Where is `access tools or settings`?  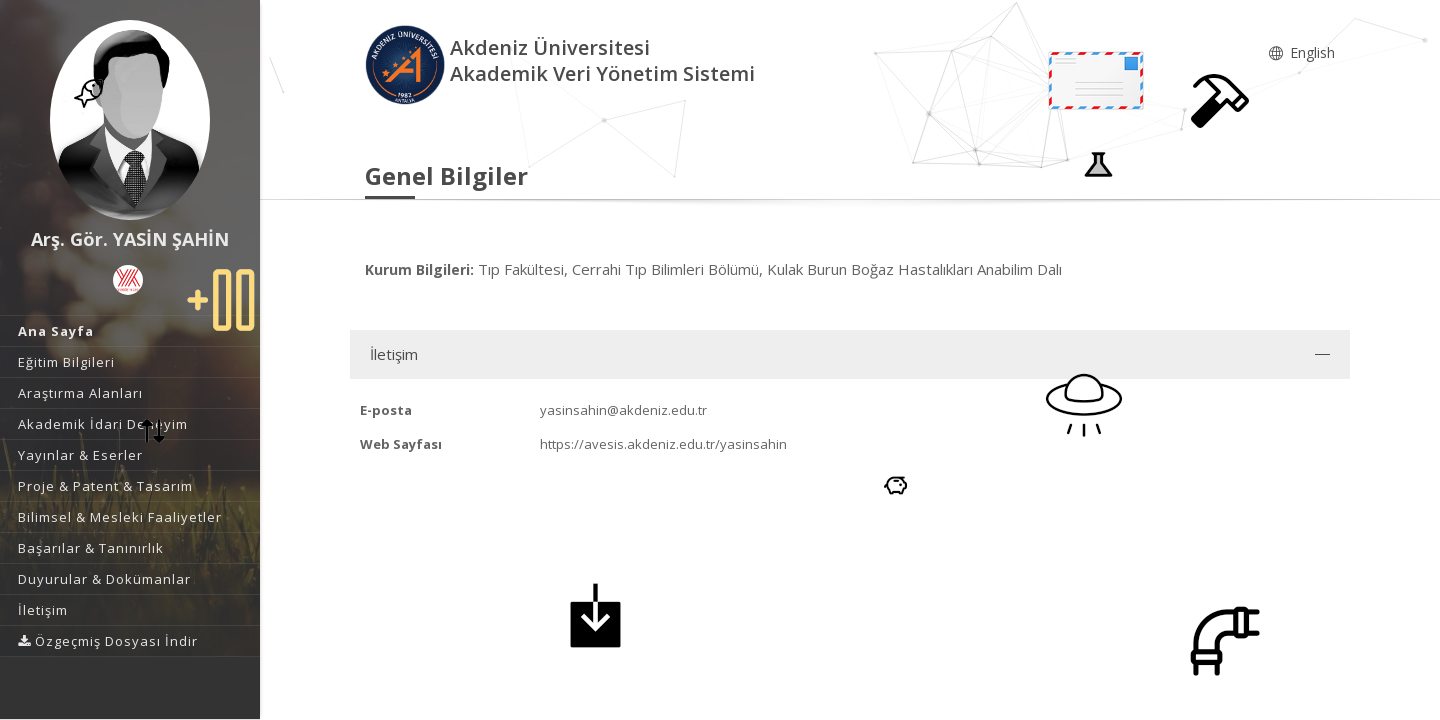
access tools or settings is located at coordinates (1217, 102).